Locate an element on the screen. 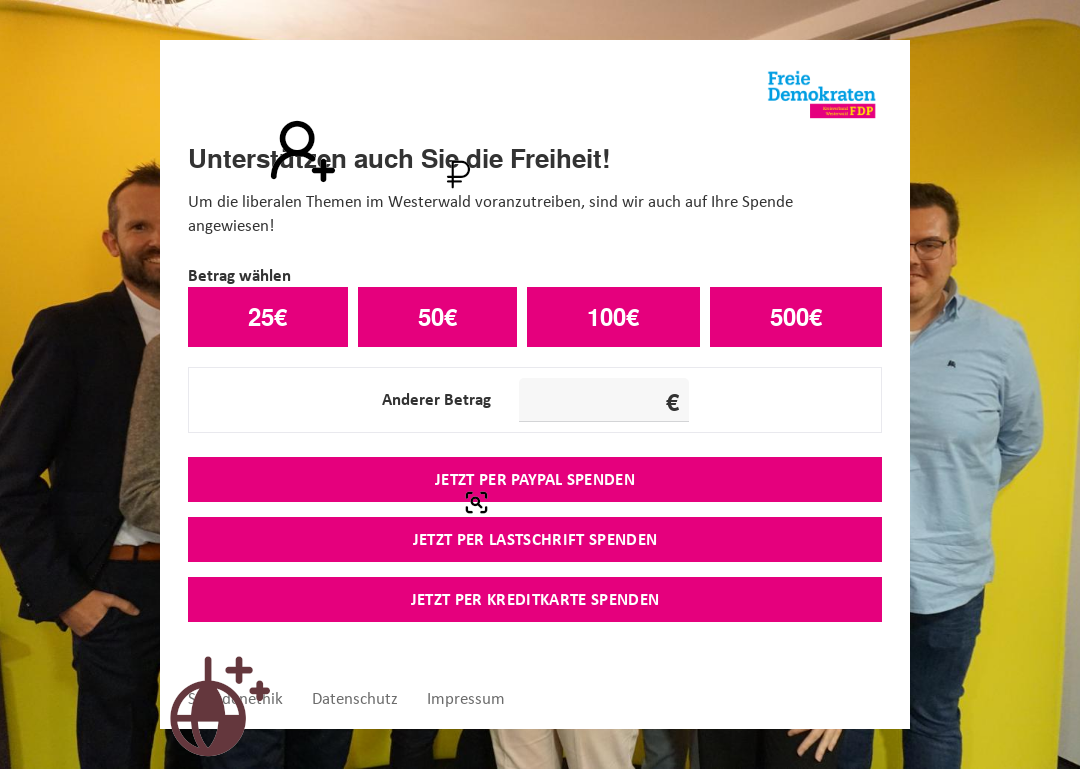  access party or event mode is located at coordinates (215, 708).